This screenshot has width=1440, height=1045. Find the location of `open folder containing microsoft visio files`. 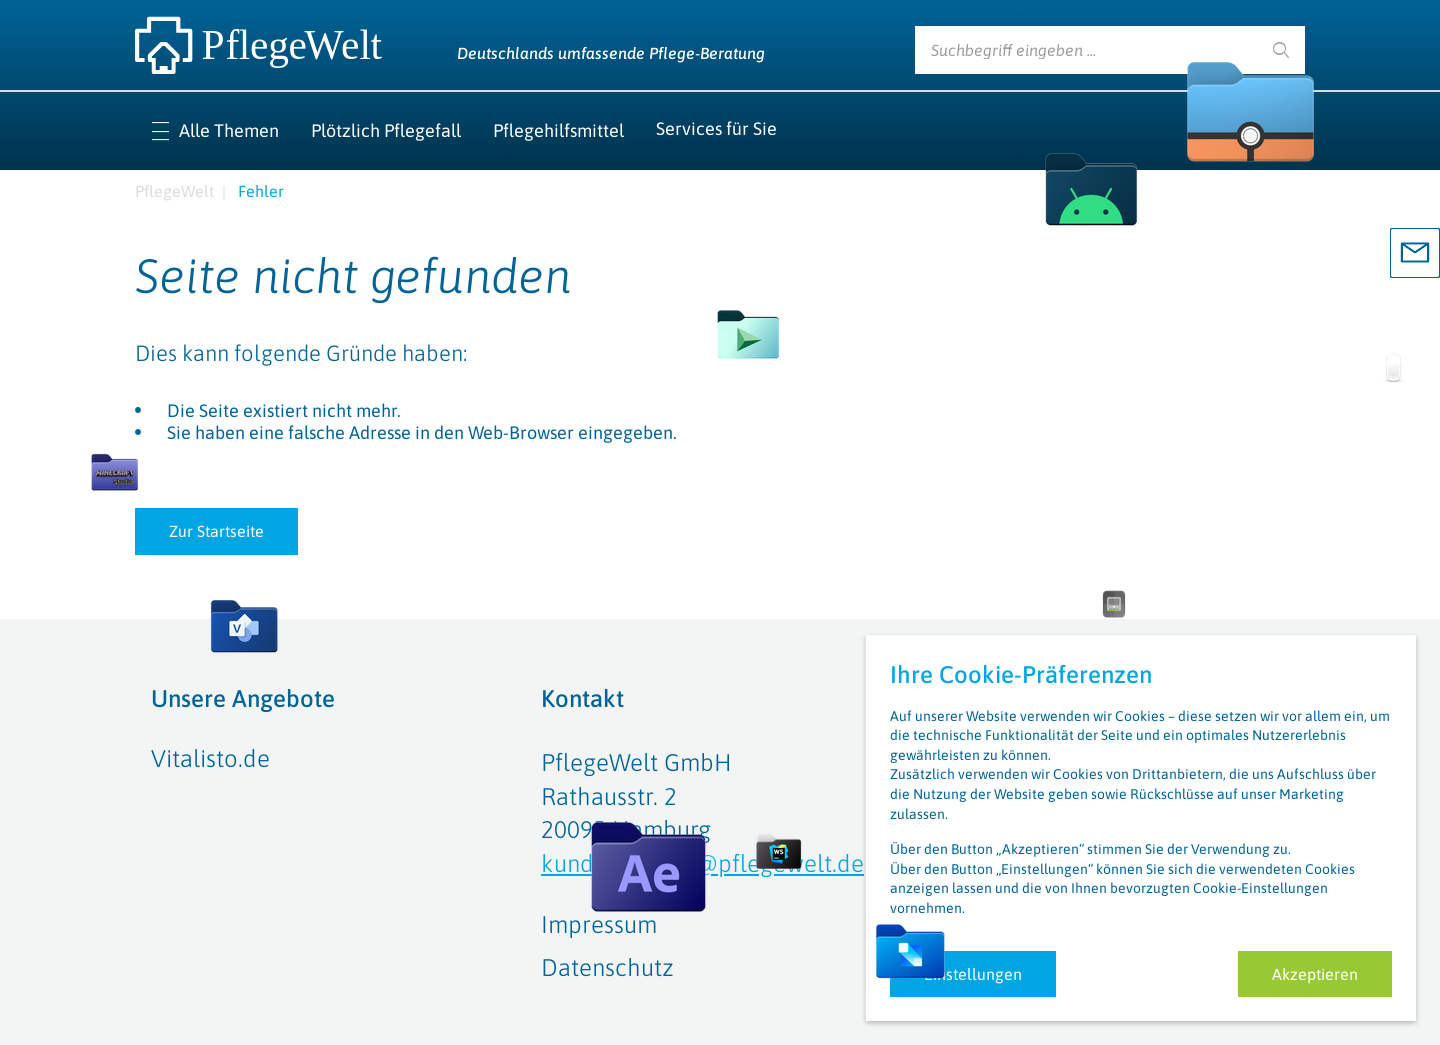

open folder containing microsoft visio files is located at coordinates (244, 628).